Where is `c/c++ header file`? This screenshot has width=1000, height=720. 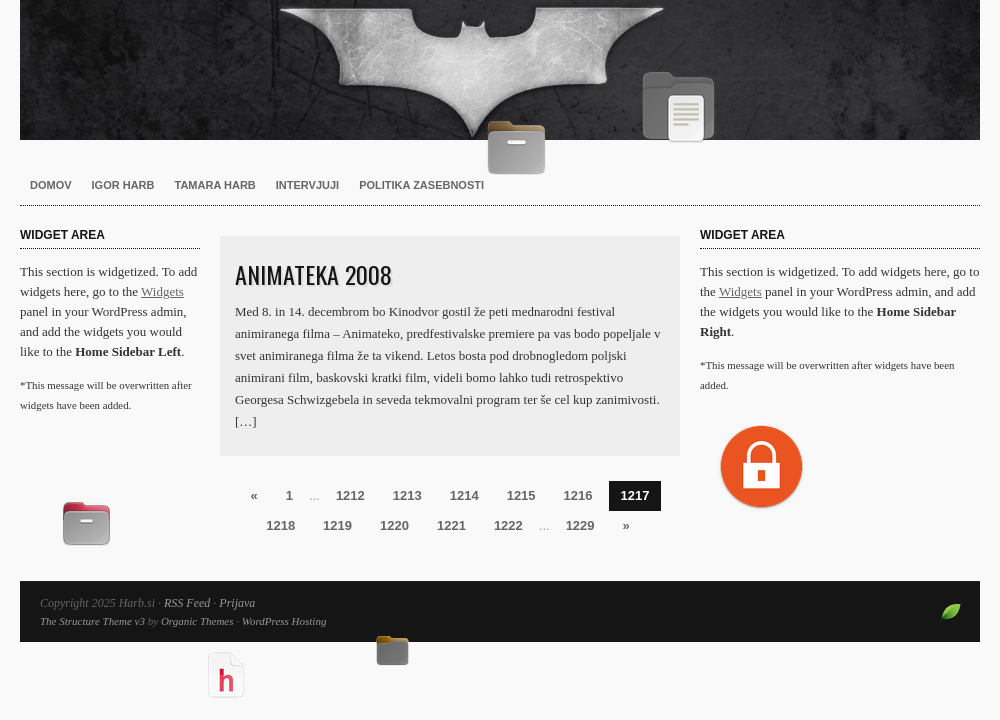
c/c++ header file is located at coordinates (226, 675).